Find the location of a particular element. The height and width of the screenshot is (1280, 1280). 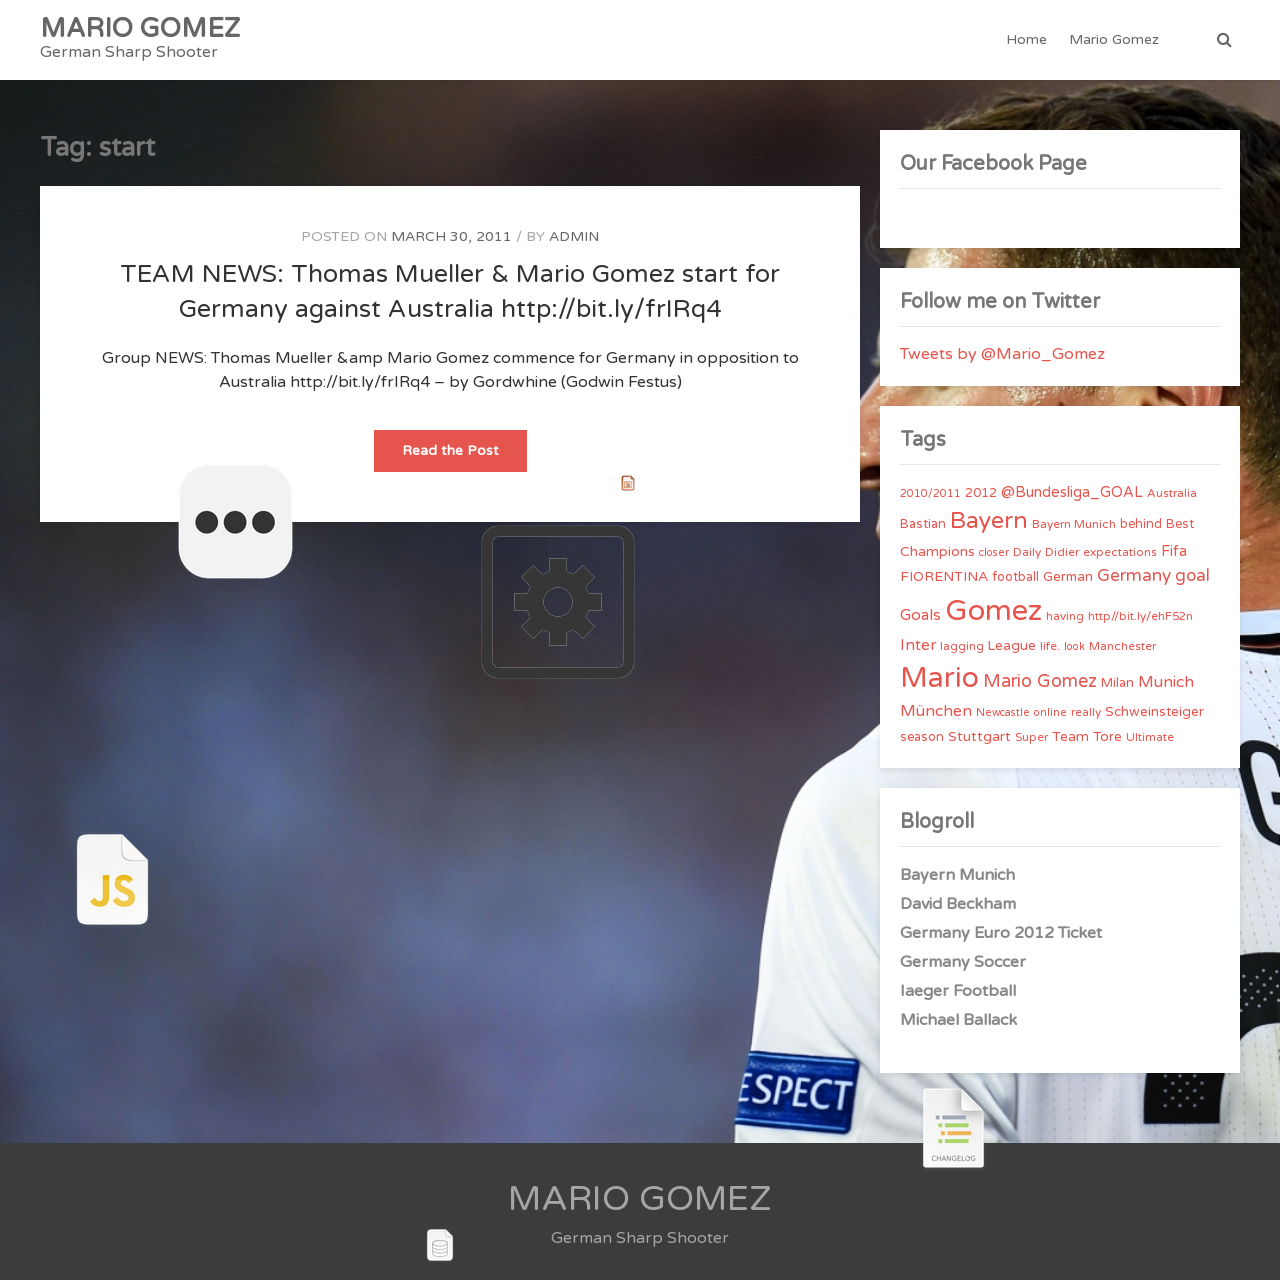

access other applications or utilities is located at coordinates (558, 602).